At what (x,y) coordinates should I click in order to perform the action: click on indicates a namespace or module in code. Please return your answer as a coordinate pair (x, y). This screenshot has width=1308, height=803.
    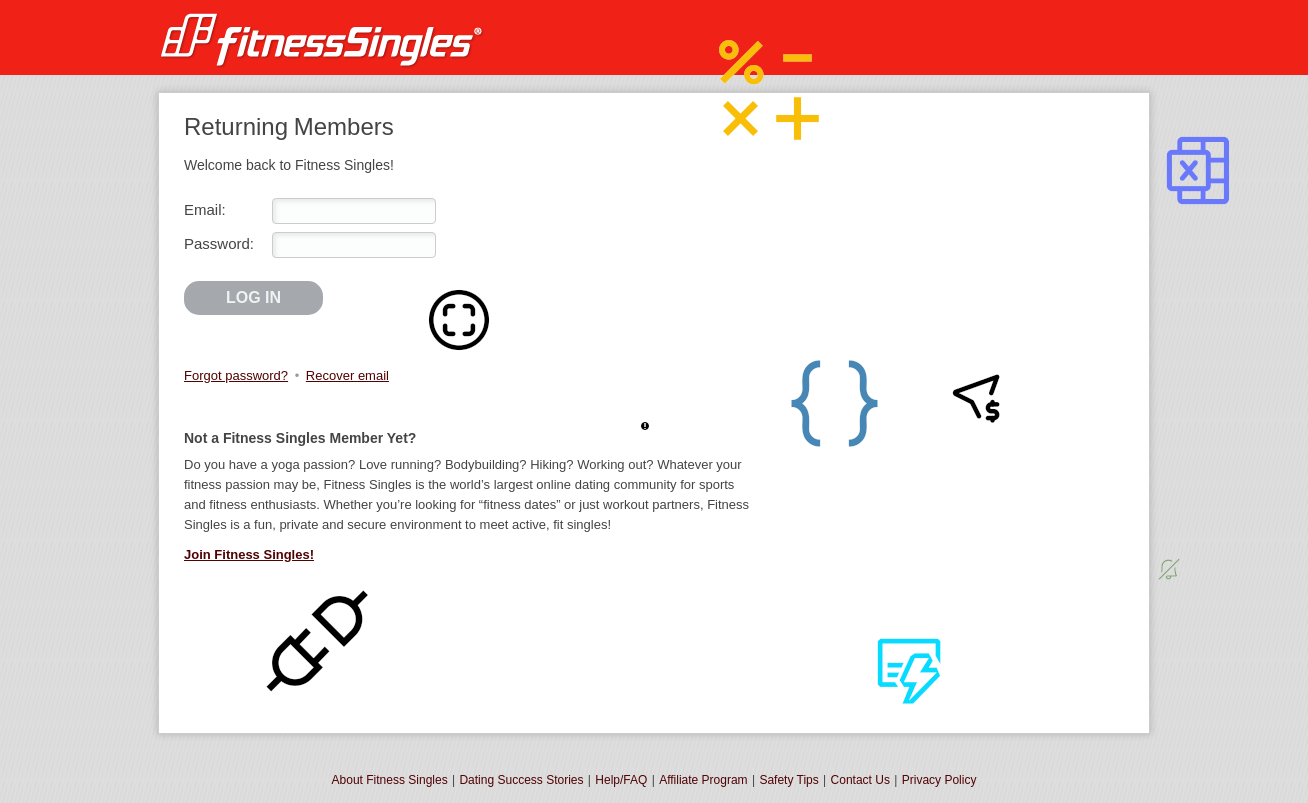
    Looking at the image, I should click on (834, 403).